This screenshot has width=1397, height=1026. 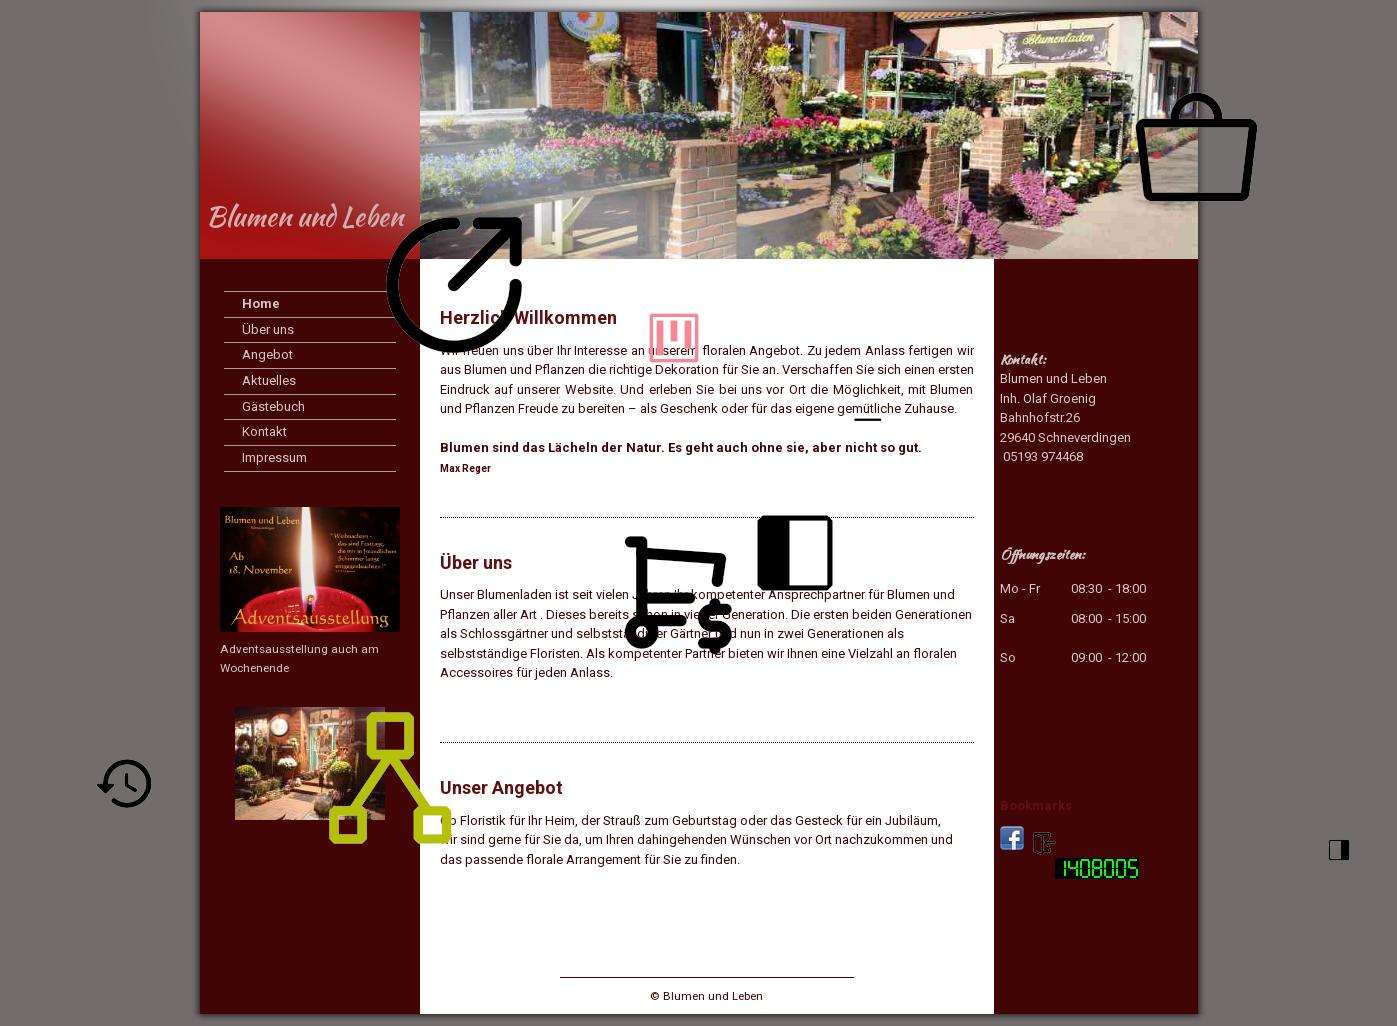 What do you see at coordinates (124, 783) in the screenshot?
I see `view browsing or activity history` at bounding box center [124, 783].